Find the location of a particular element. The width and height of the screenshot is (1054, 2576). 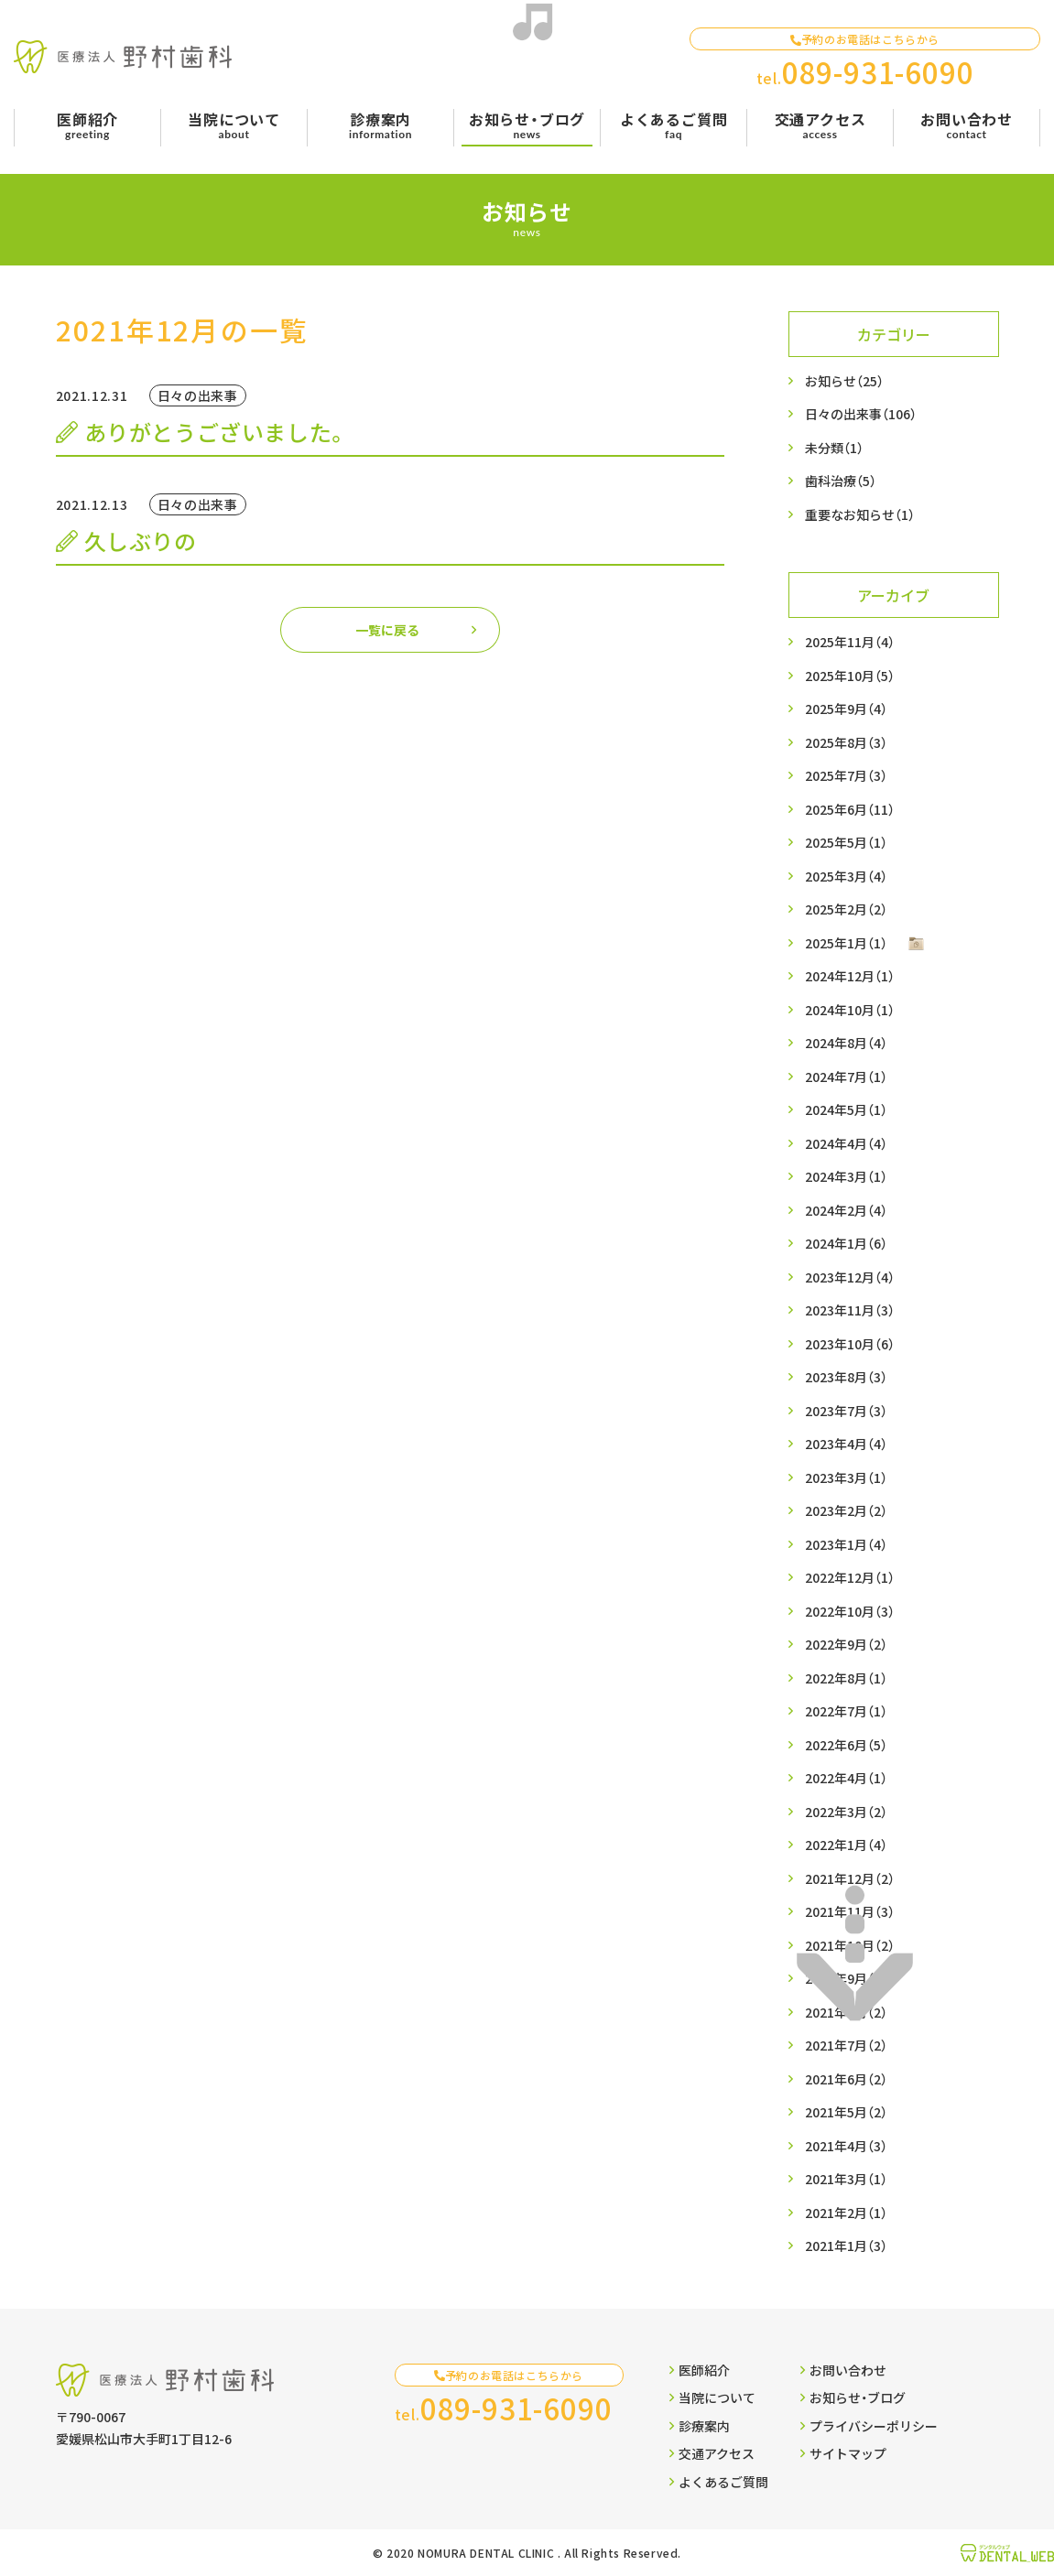

audio file type indicator is located at coordinates (534, 22).